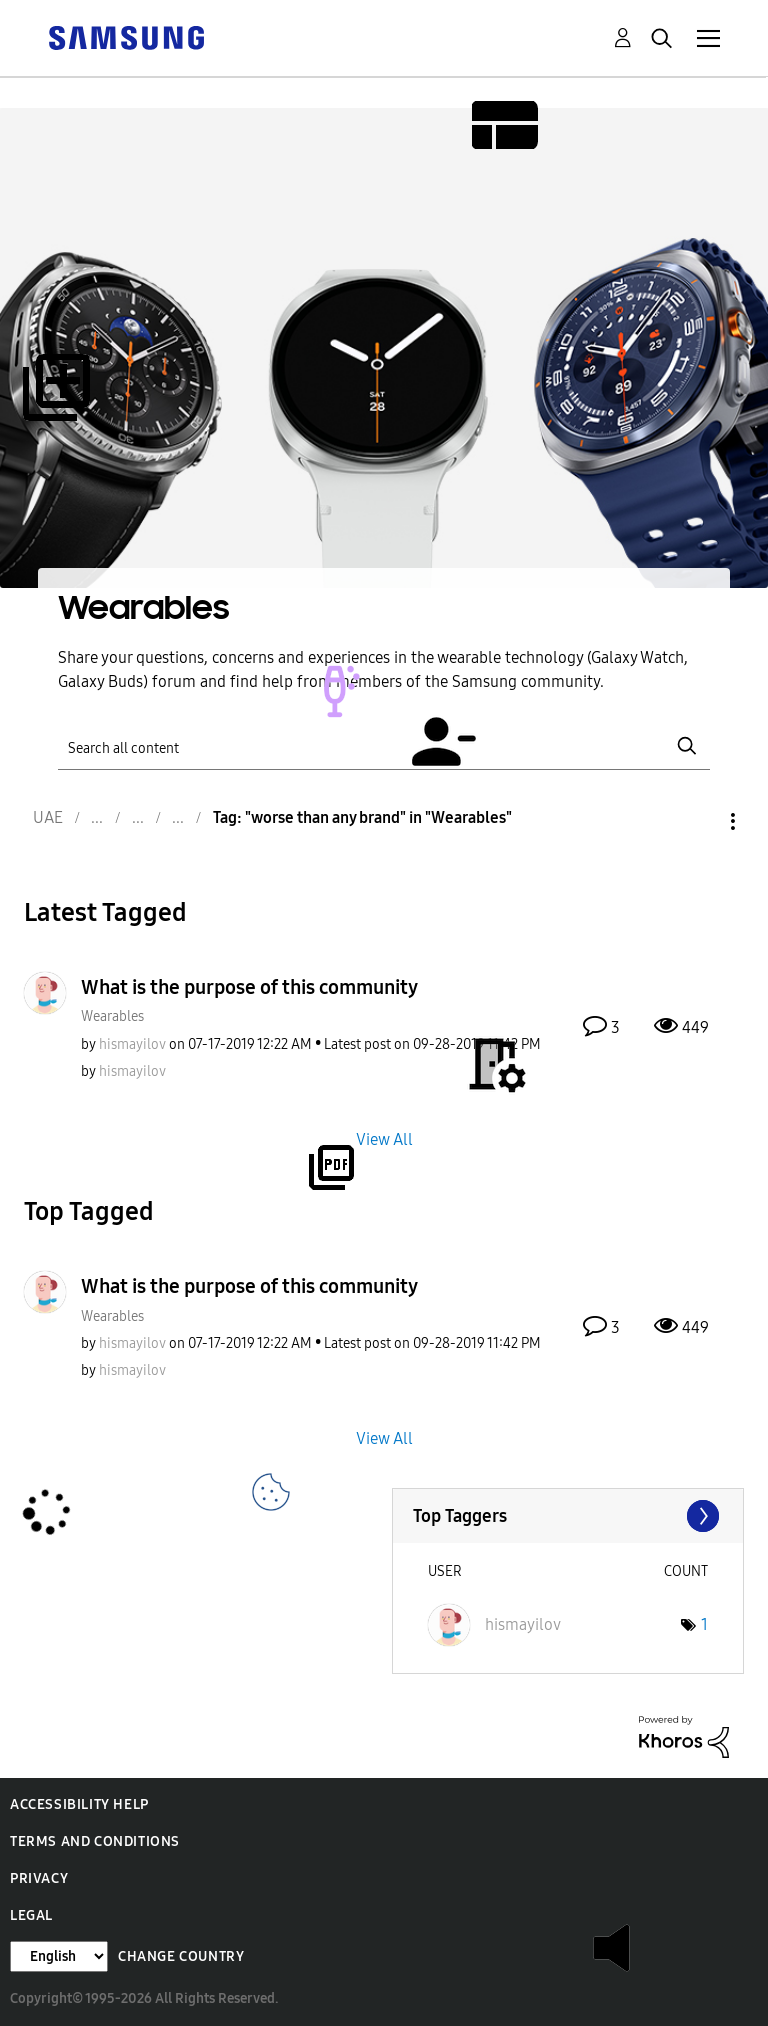  Describe the element at coordinates (331, 1167) in the screenshot. I see `save or export as PDF` at that location.